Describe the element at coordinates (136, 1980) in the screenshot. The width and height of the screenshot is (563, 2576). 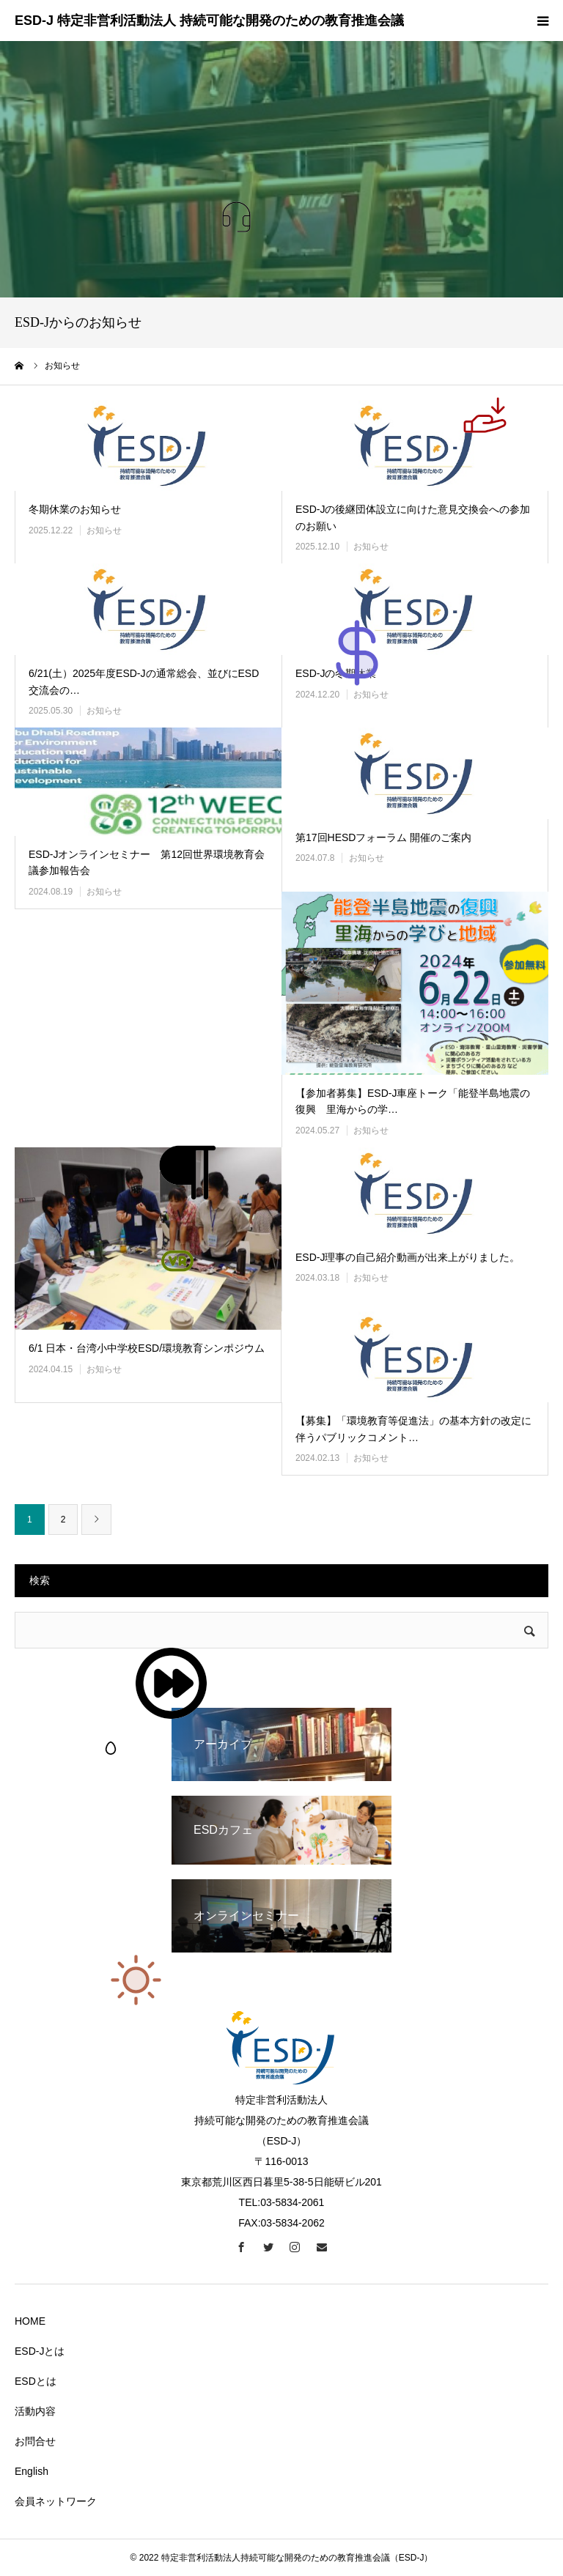
I see `toggle light mode or theme` at that location.